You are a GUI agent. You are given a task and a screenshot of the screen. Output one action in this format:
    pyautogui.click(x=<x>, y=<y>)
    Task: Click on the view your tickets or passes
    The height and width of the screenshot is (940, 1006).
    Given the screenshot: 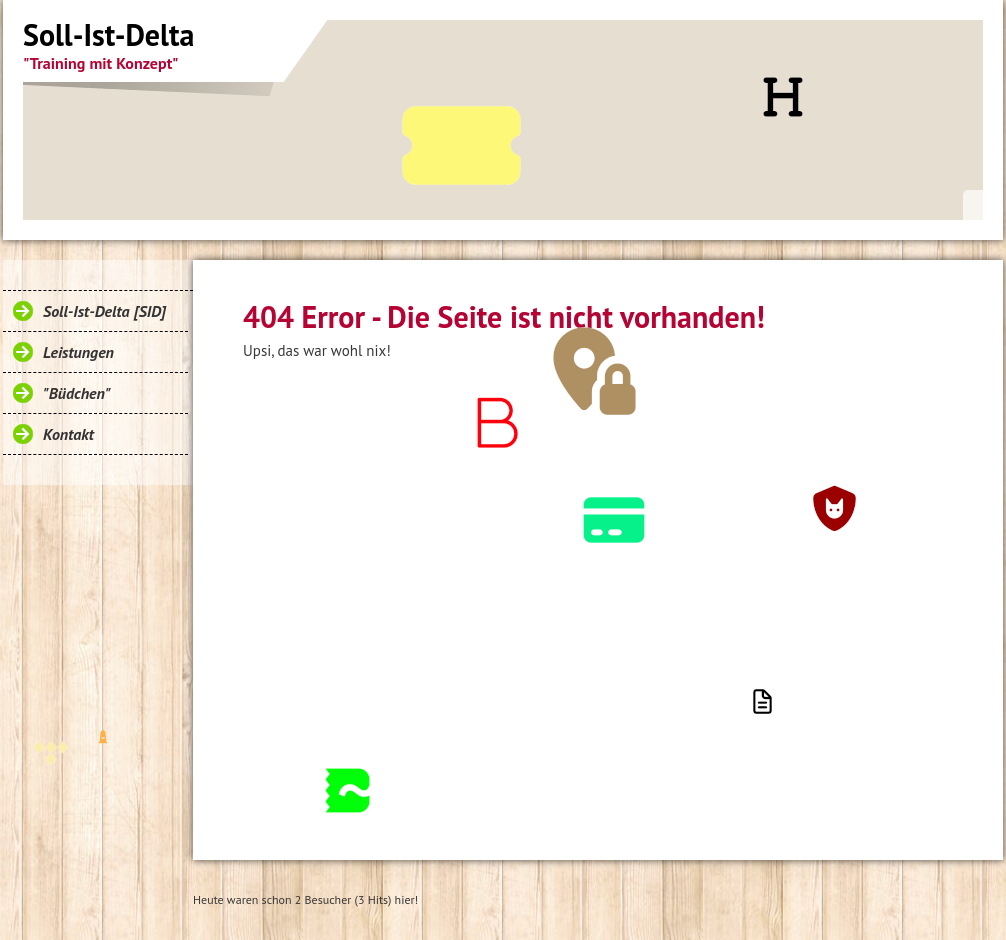 What is the action you would take?
    pyautogui.click(x=461, y=145)
    